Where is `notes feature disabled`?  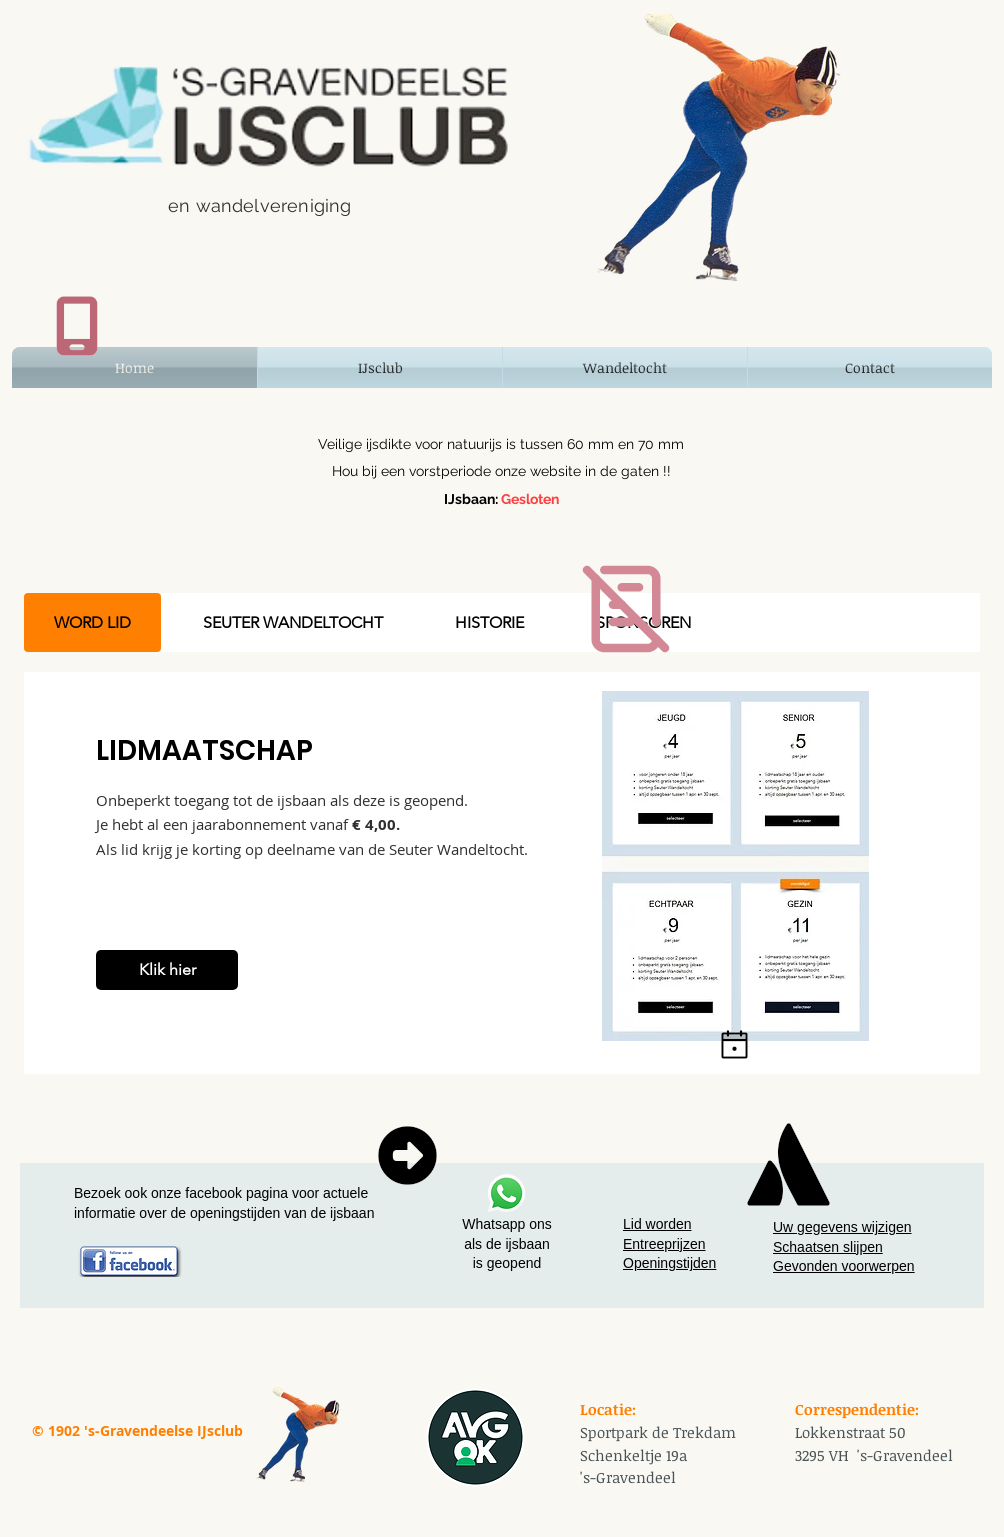
notes feature disabled is located at coordinates (626, 609).